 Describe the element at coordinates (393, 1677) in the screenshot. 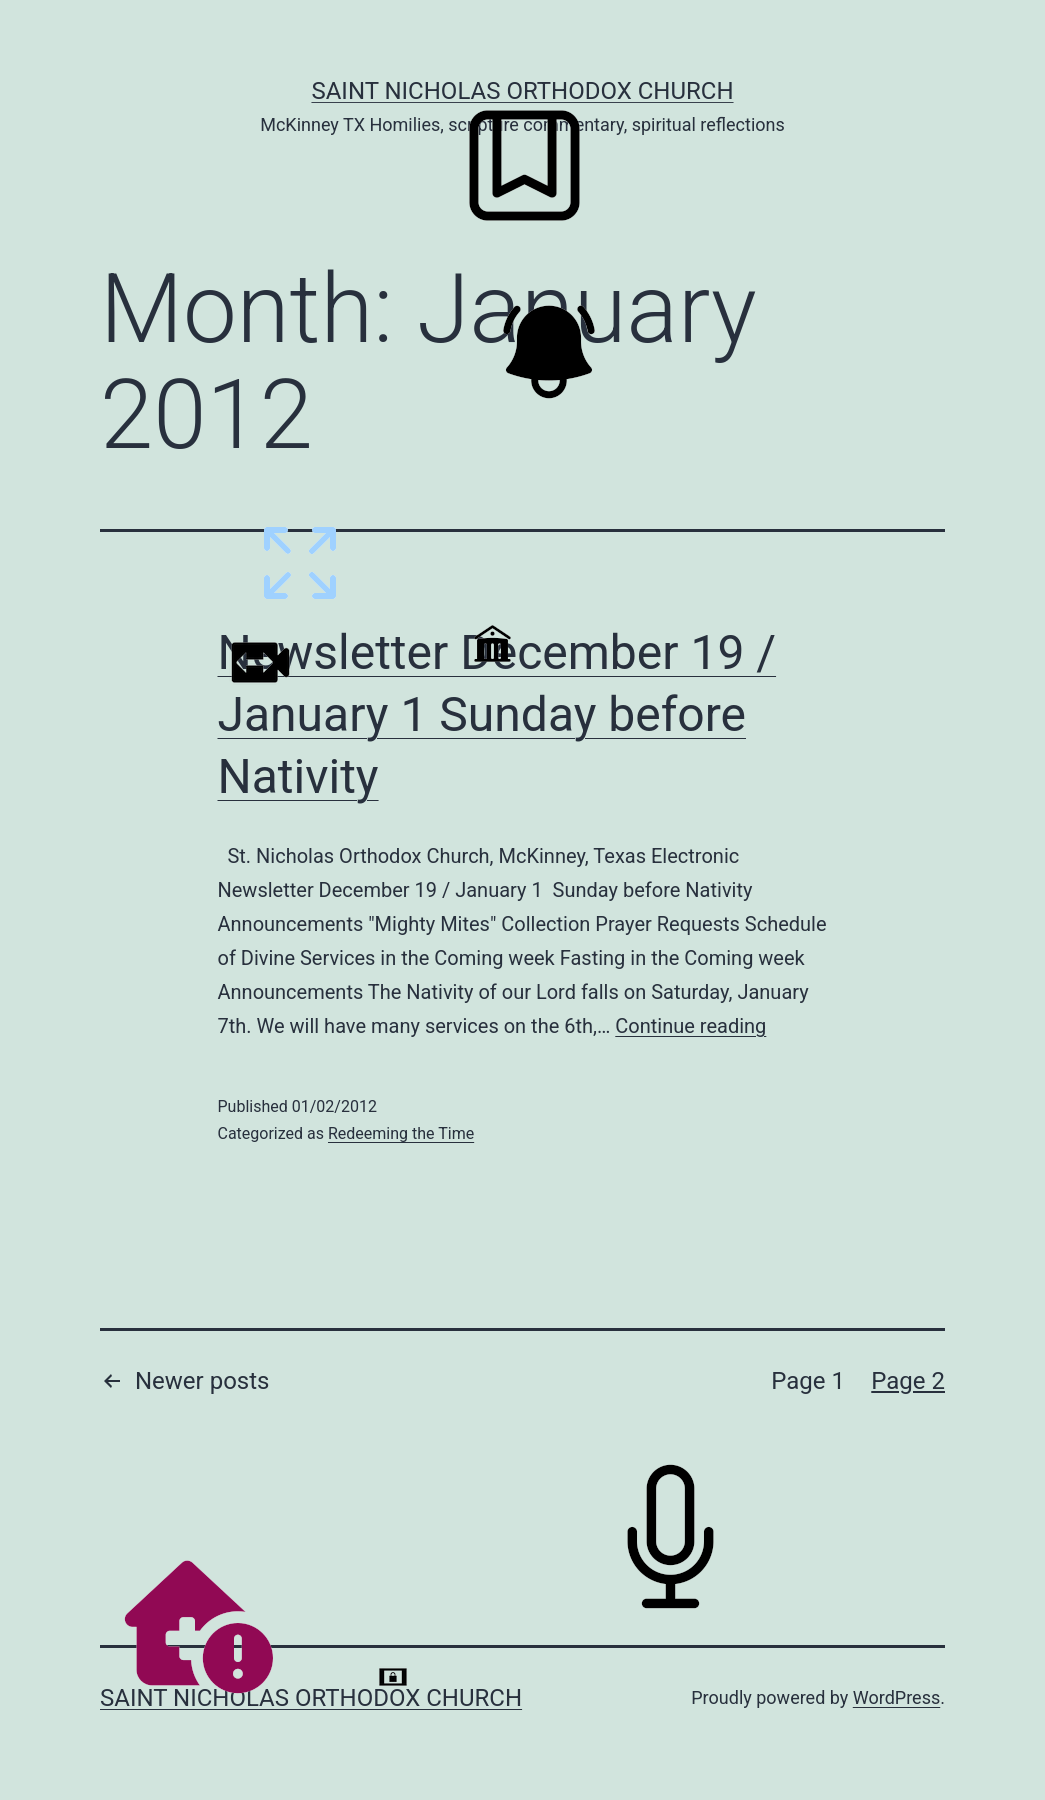

I see `lock screen in landscape orientation` at that location.